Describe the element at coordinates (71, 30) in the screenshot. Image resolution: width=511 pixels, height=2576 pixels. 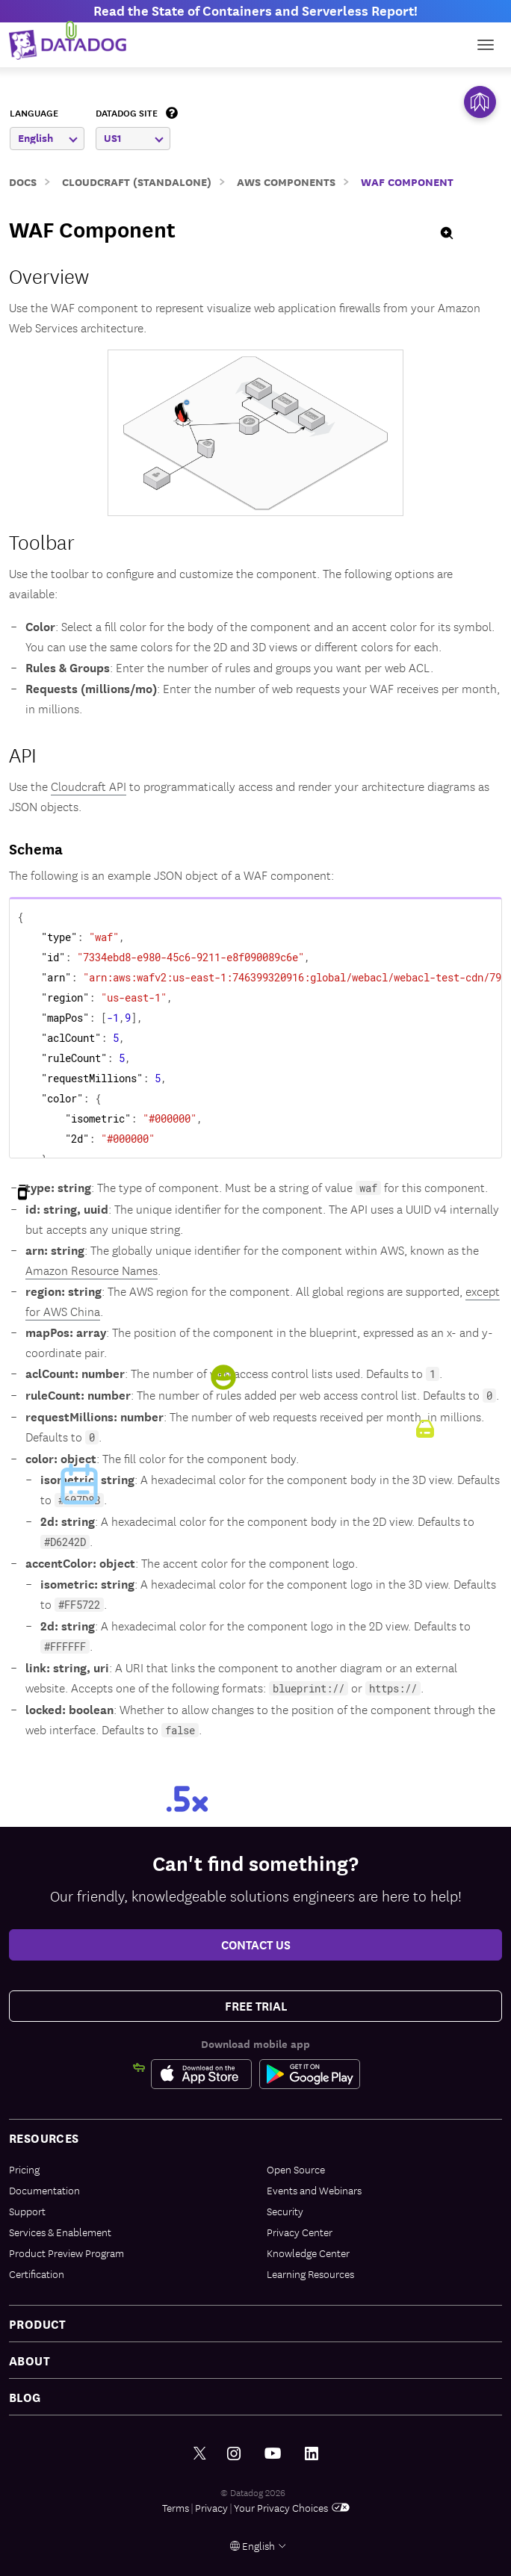
I see `attach a file to your message` at that location.